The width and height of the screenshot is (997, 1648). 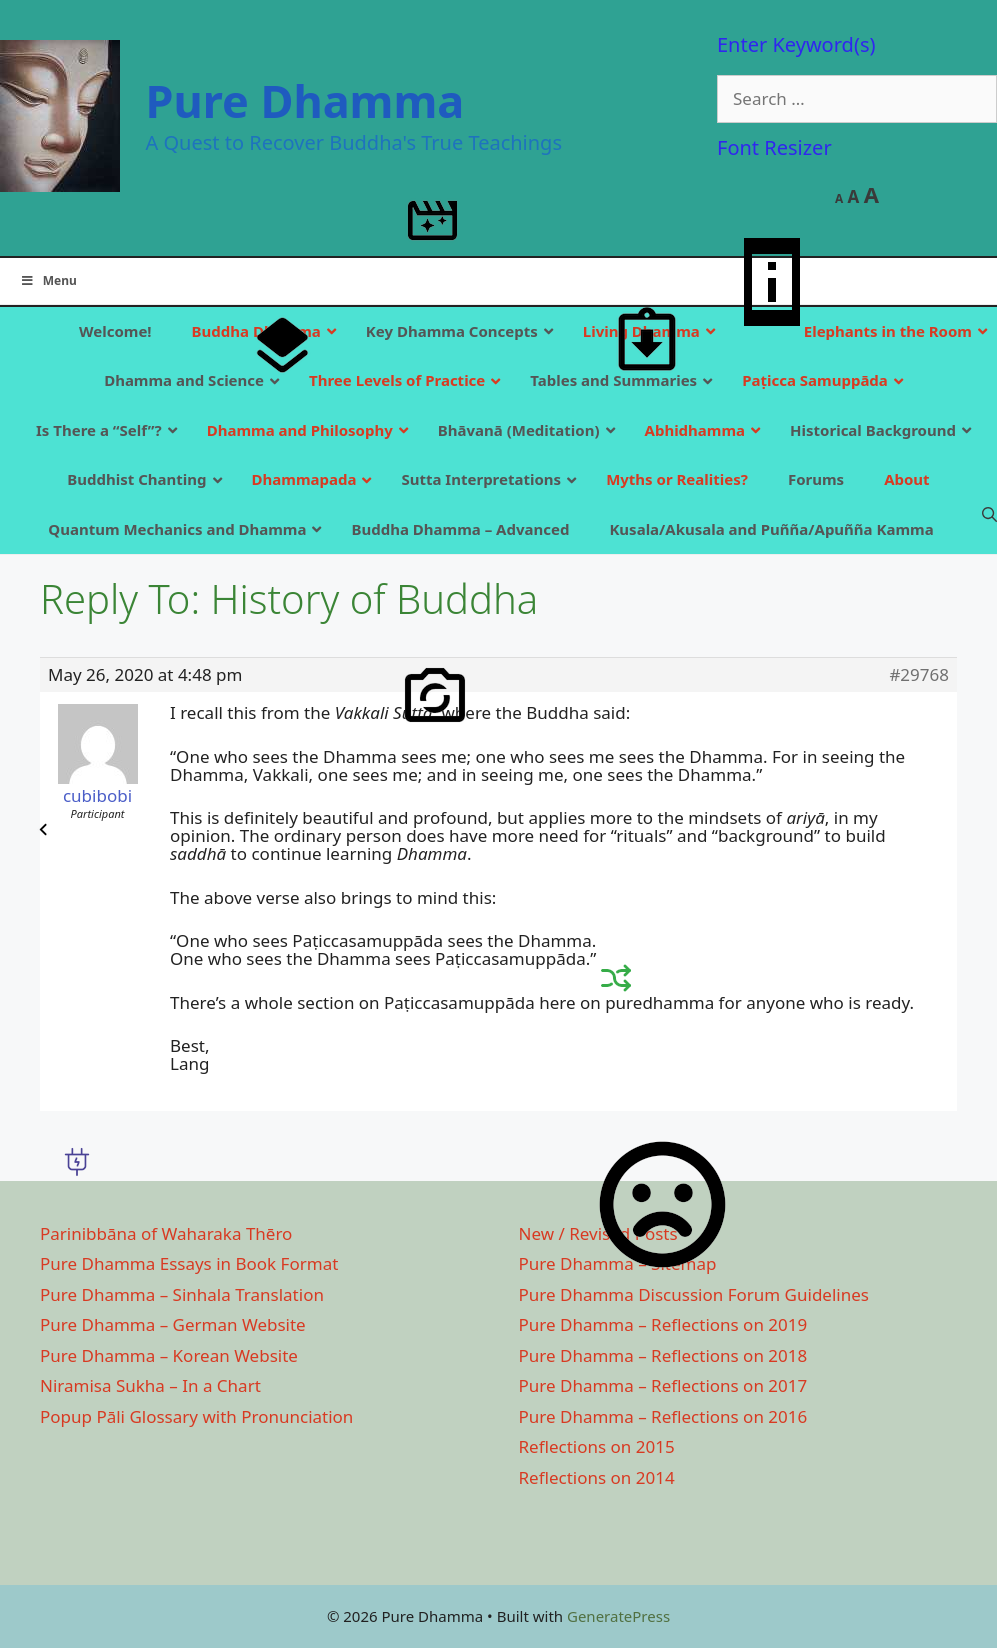 I want to click on toggle map layers or overlays, so click(x=282, y=346).